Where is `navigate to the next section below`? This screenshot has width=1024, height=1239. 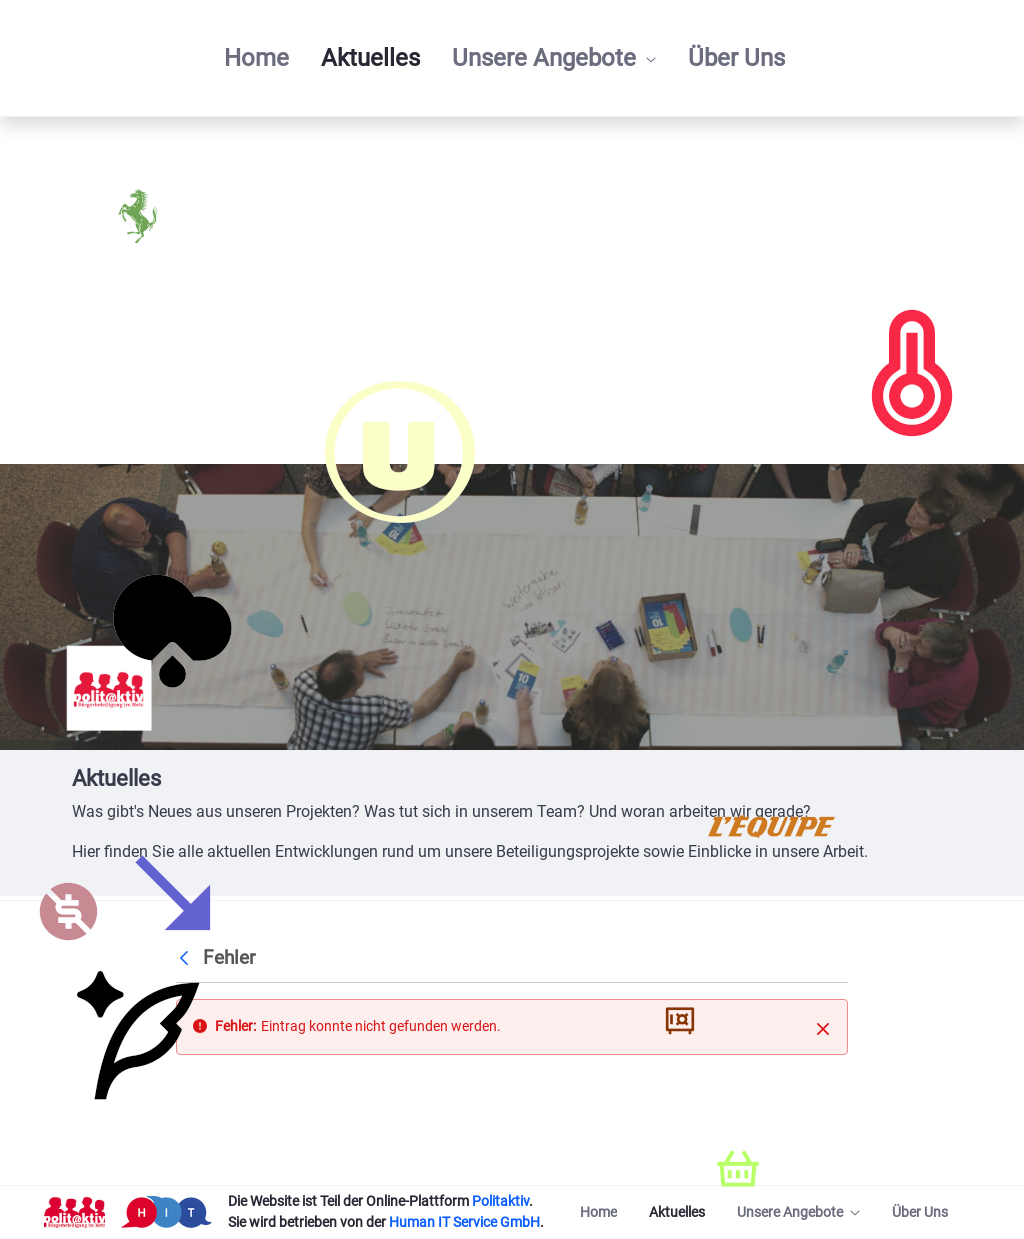
navigate to the next section below is located at coordinates (174, 894).